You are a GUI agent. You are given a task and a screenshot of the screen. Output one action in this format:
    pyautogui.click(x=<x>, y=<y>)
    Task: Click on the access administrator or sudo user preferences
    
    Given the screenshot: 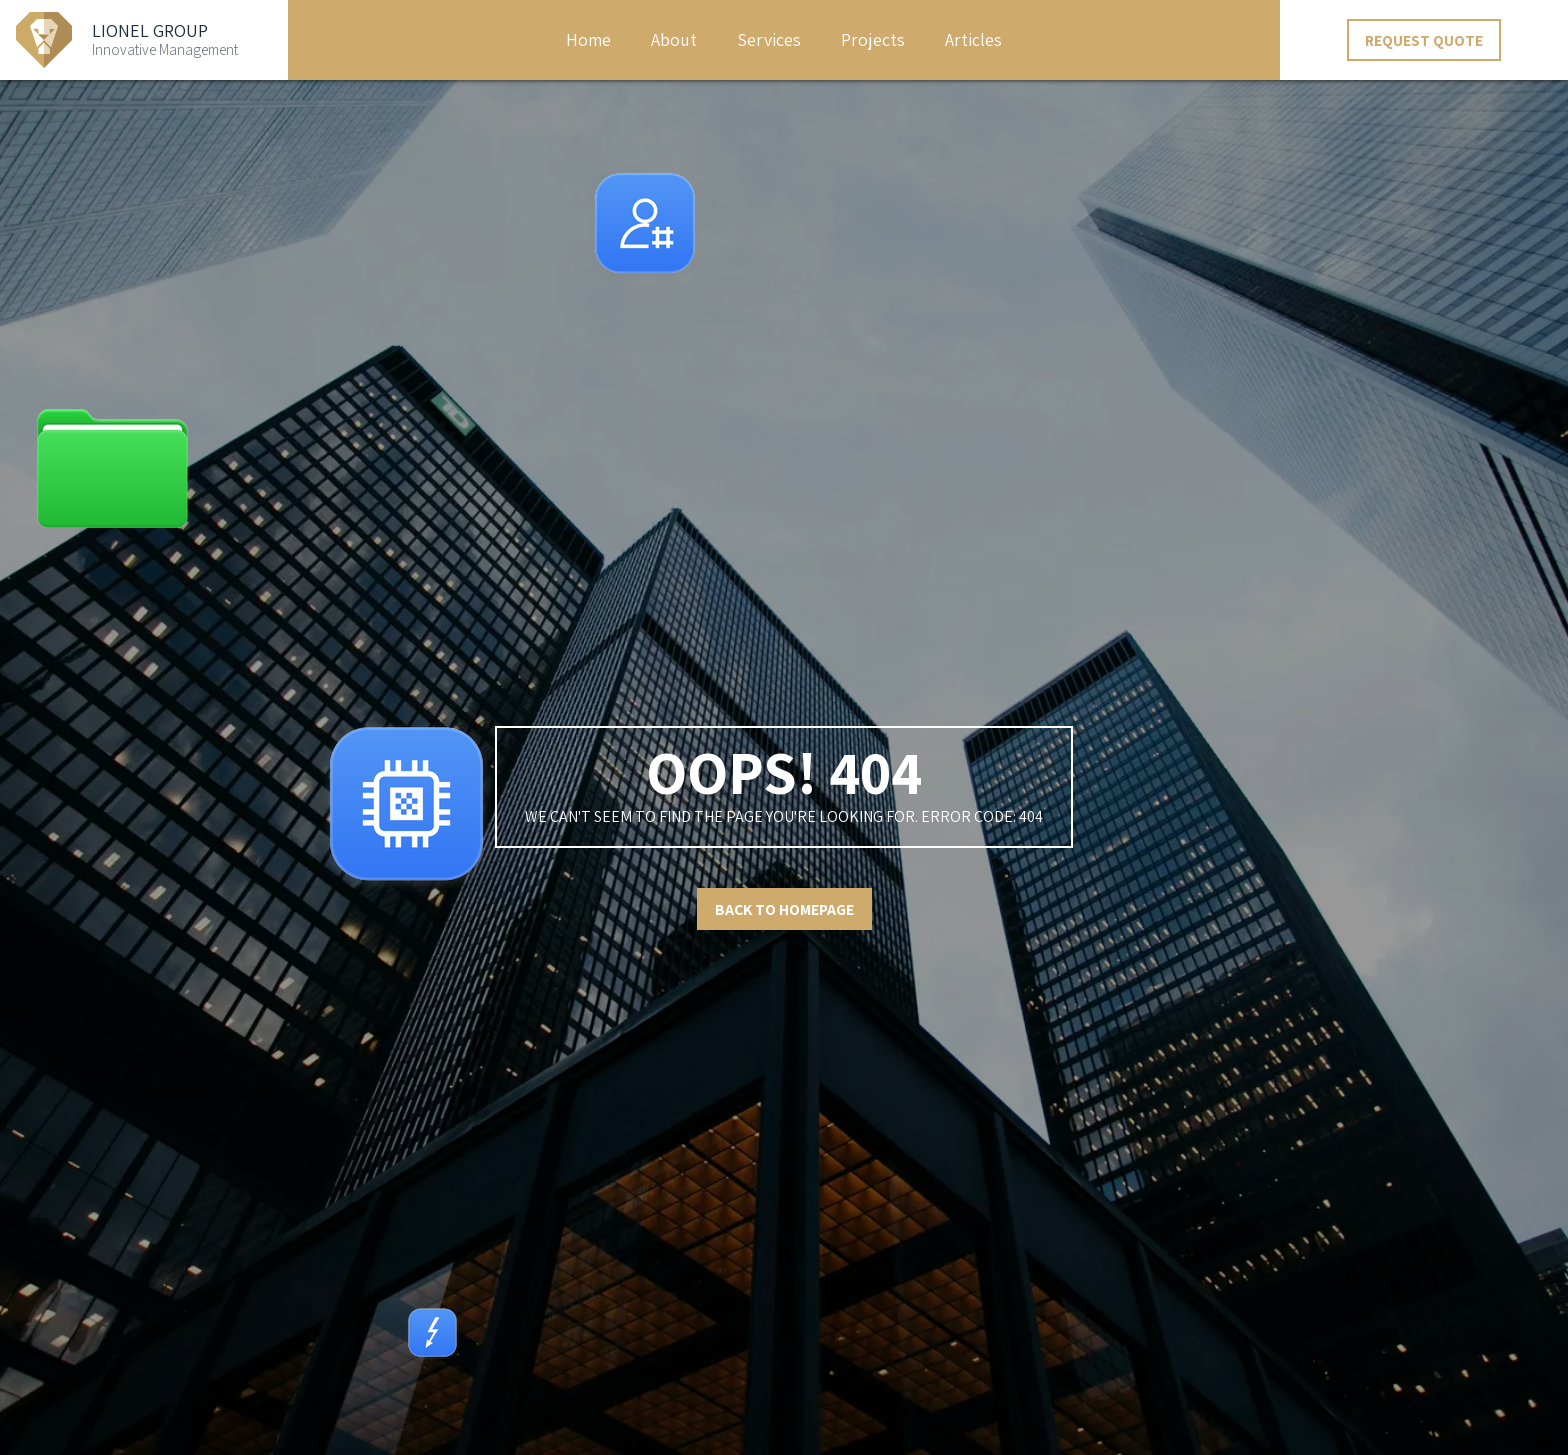 What is the action you would take?
    pyautogui.click(x=645, y=225)
    